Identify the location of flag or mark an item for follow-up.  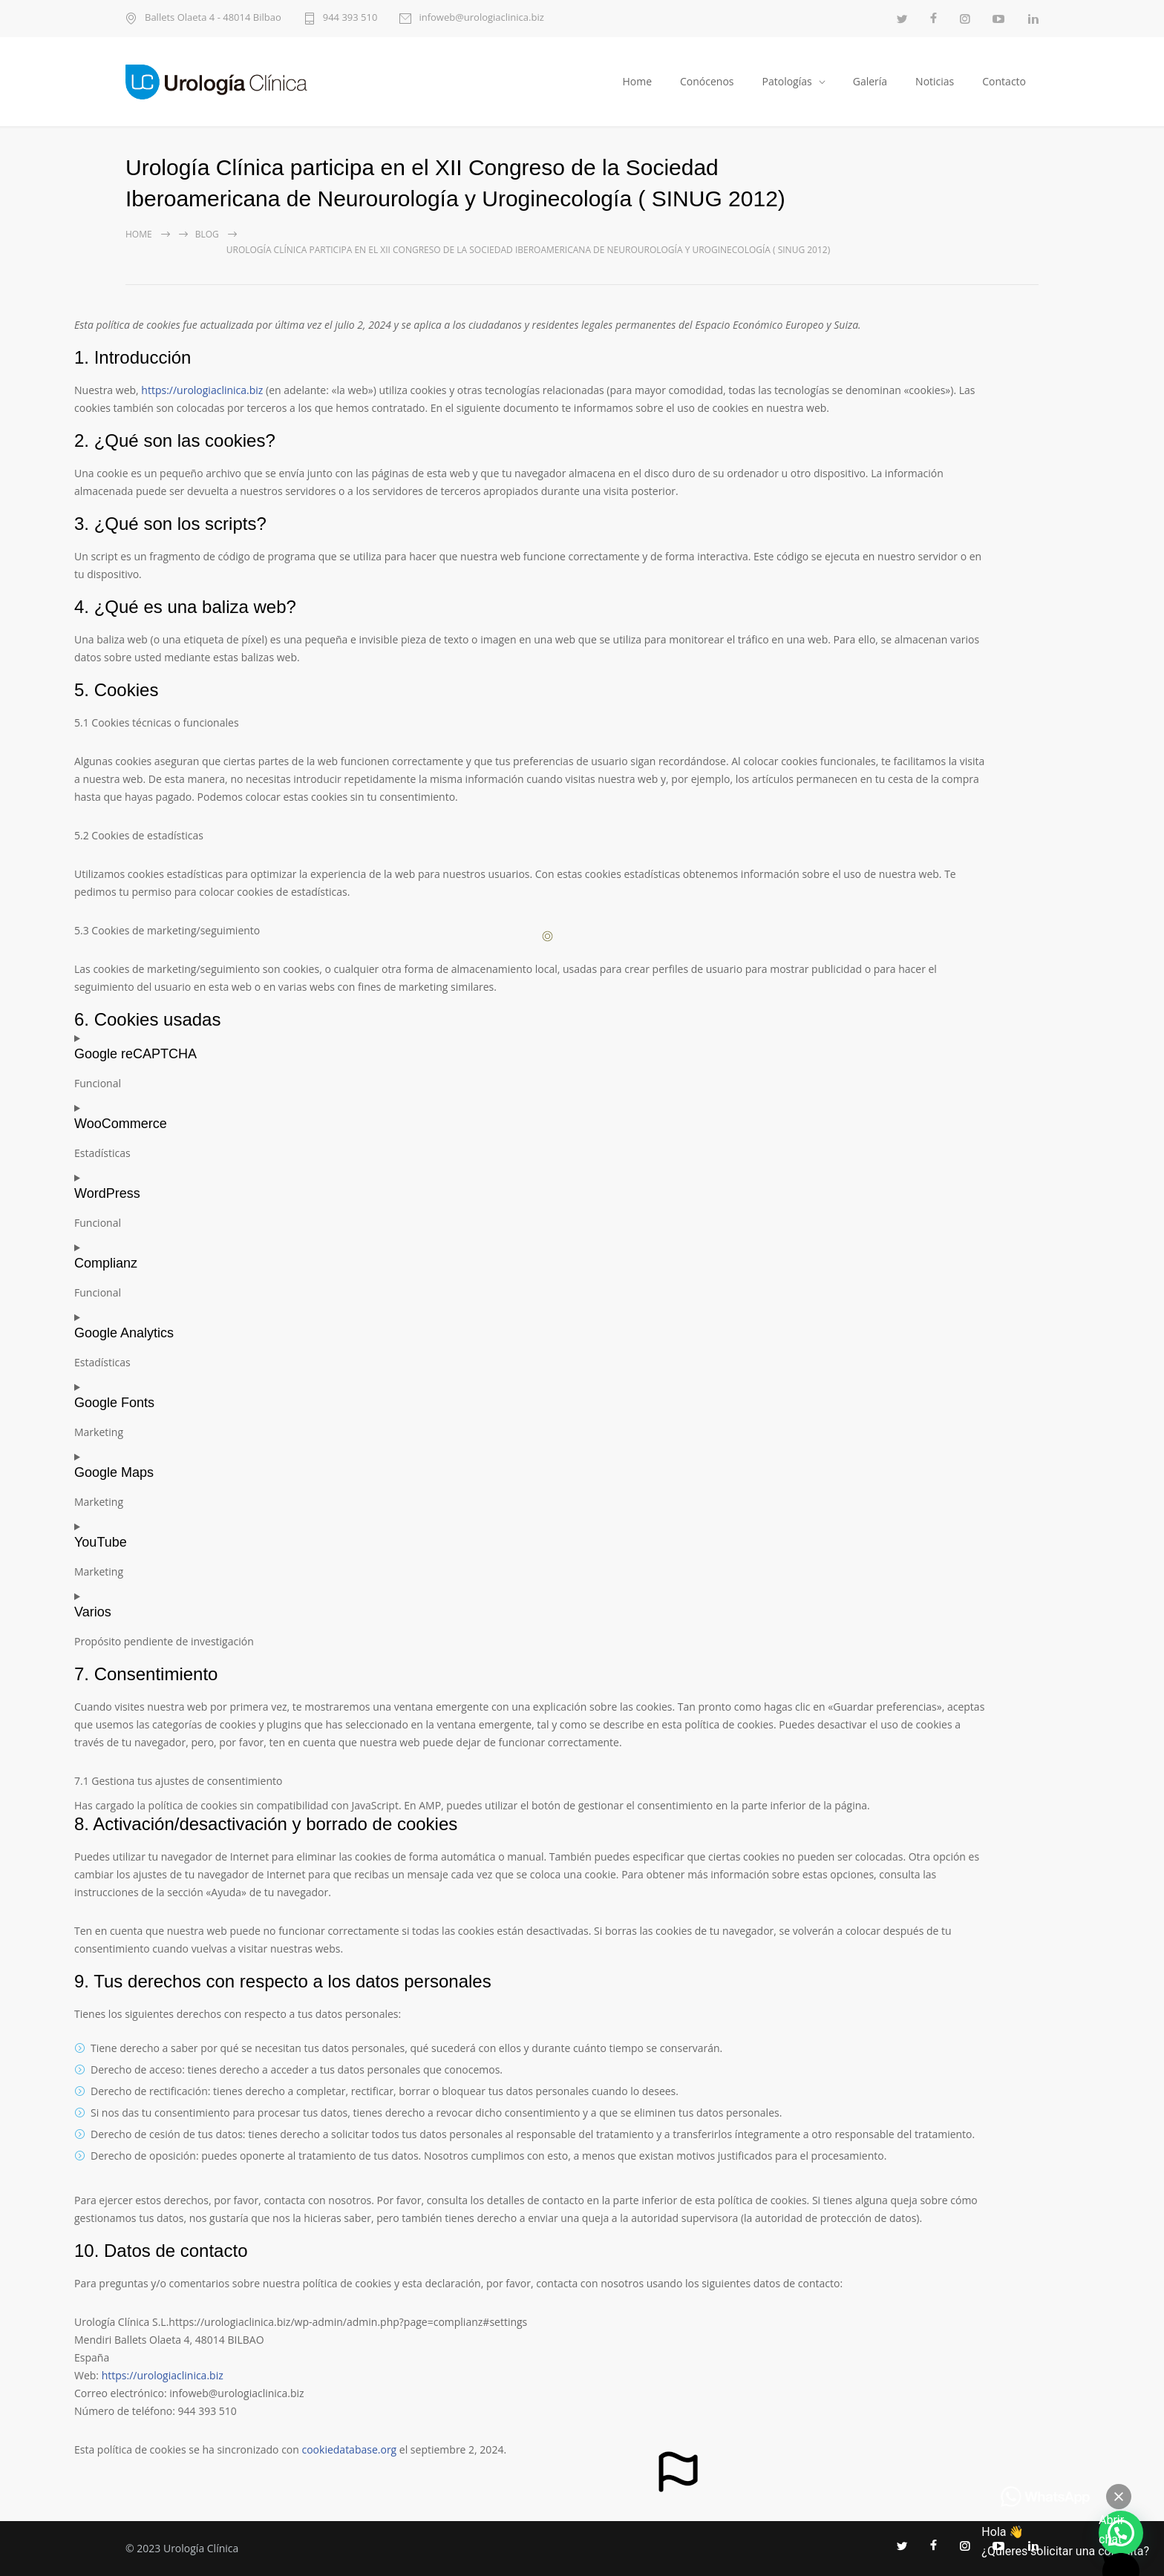
(676, 2471).